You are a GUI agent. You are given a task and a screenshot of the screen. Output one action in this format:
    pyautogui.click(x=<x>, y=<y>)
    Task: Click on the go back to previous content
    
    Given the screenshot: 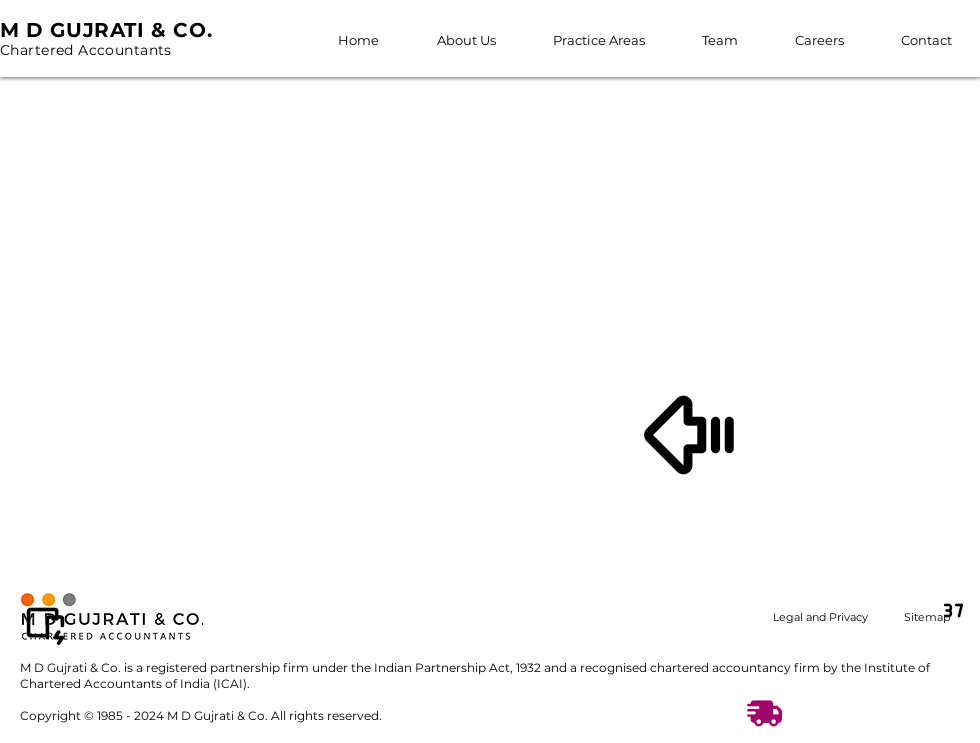 What is the action you would take?
    pyautogui.click(x=688, y=435)
    